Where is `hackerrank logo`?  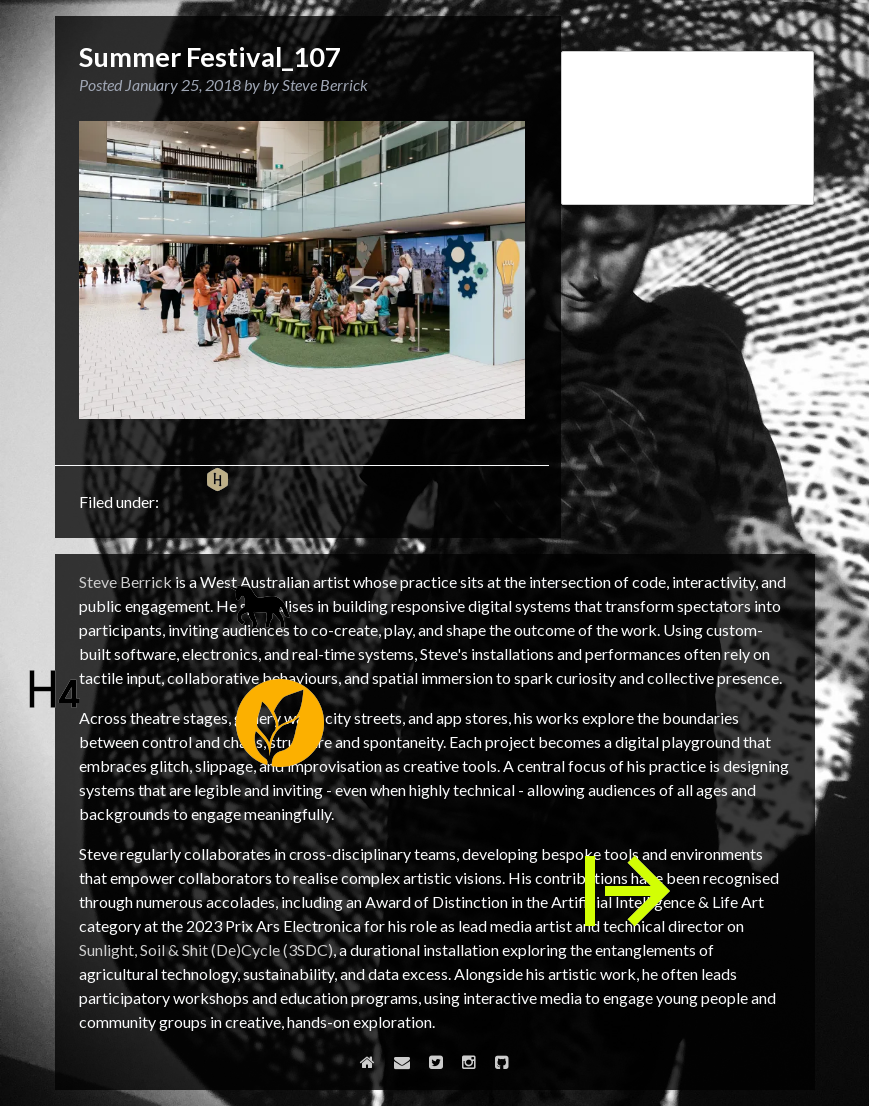
hackerrank logo is located at coordinates (217, 479).